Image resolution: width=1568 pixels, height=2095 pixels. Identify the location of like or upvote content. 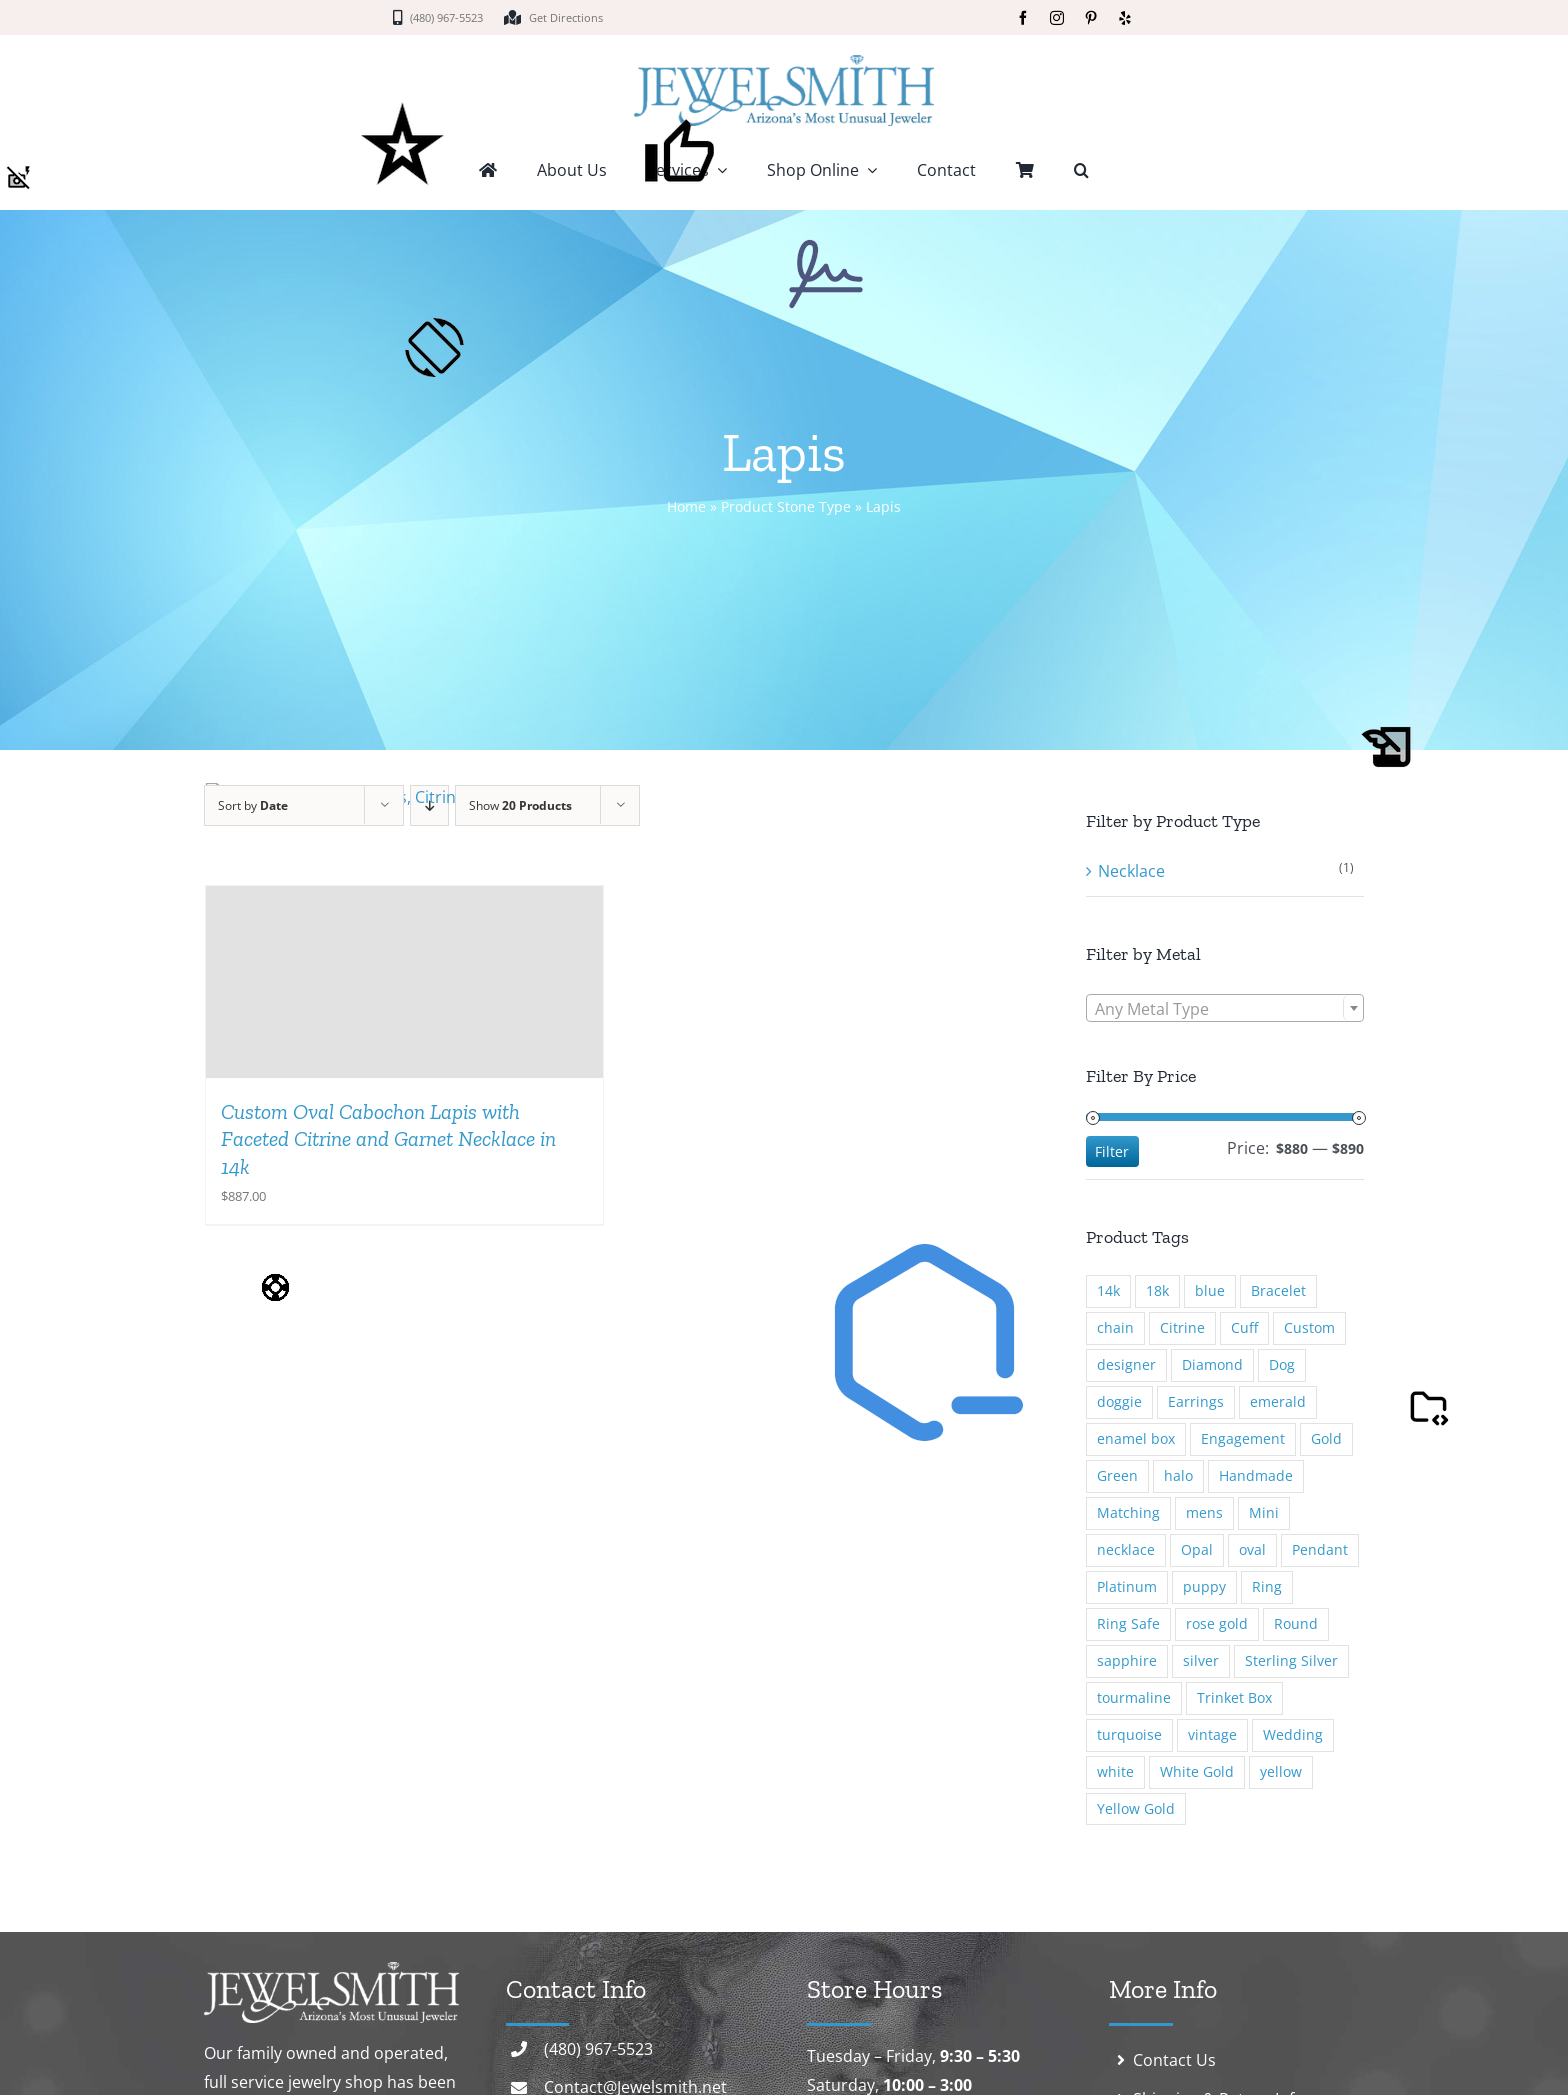
(679, 153).